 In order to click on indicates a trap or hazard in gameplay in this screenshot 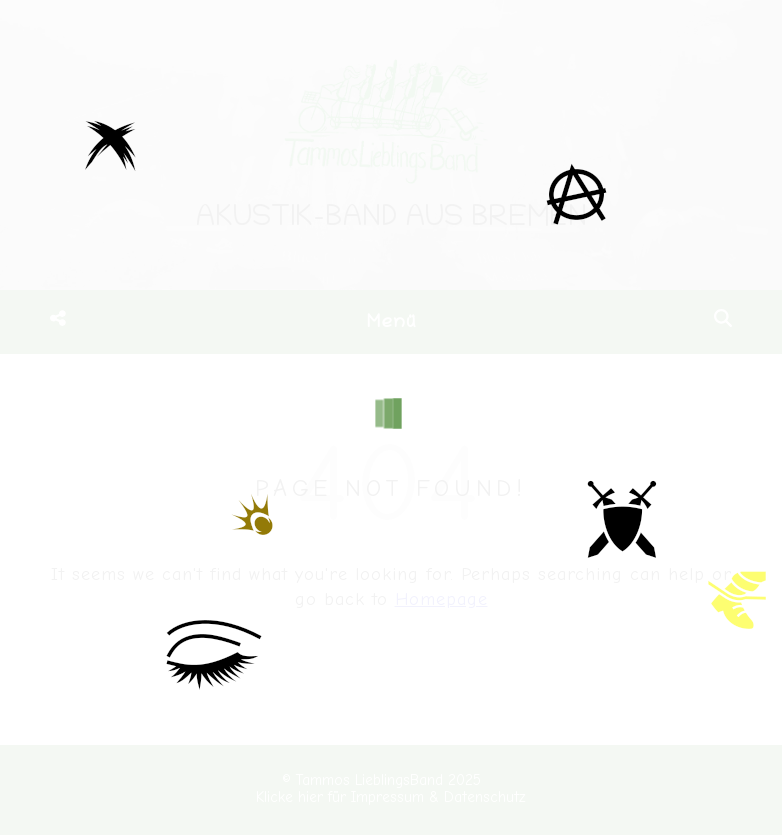, I will do `click(737, 600)`.